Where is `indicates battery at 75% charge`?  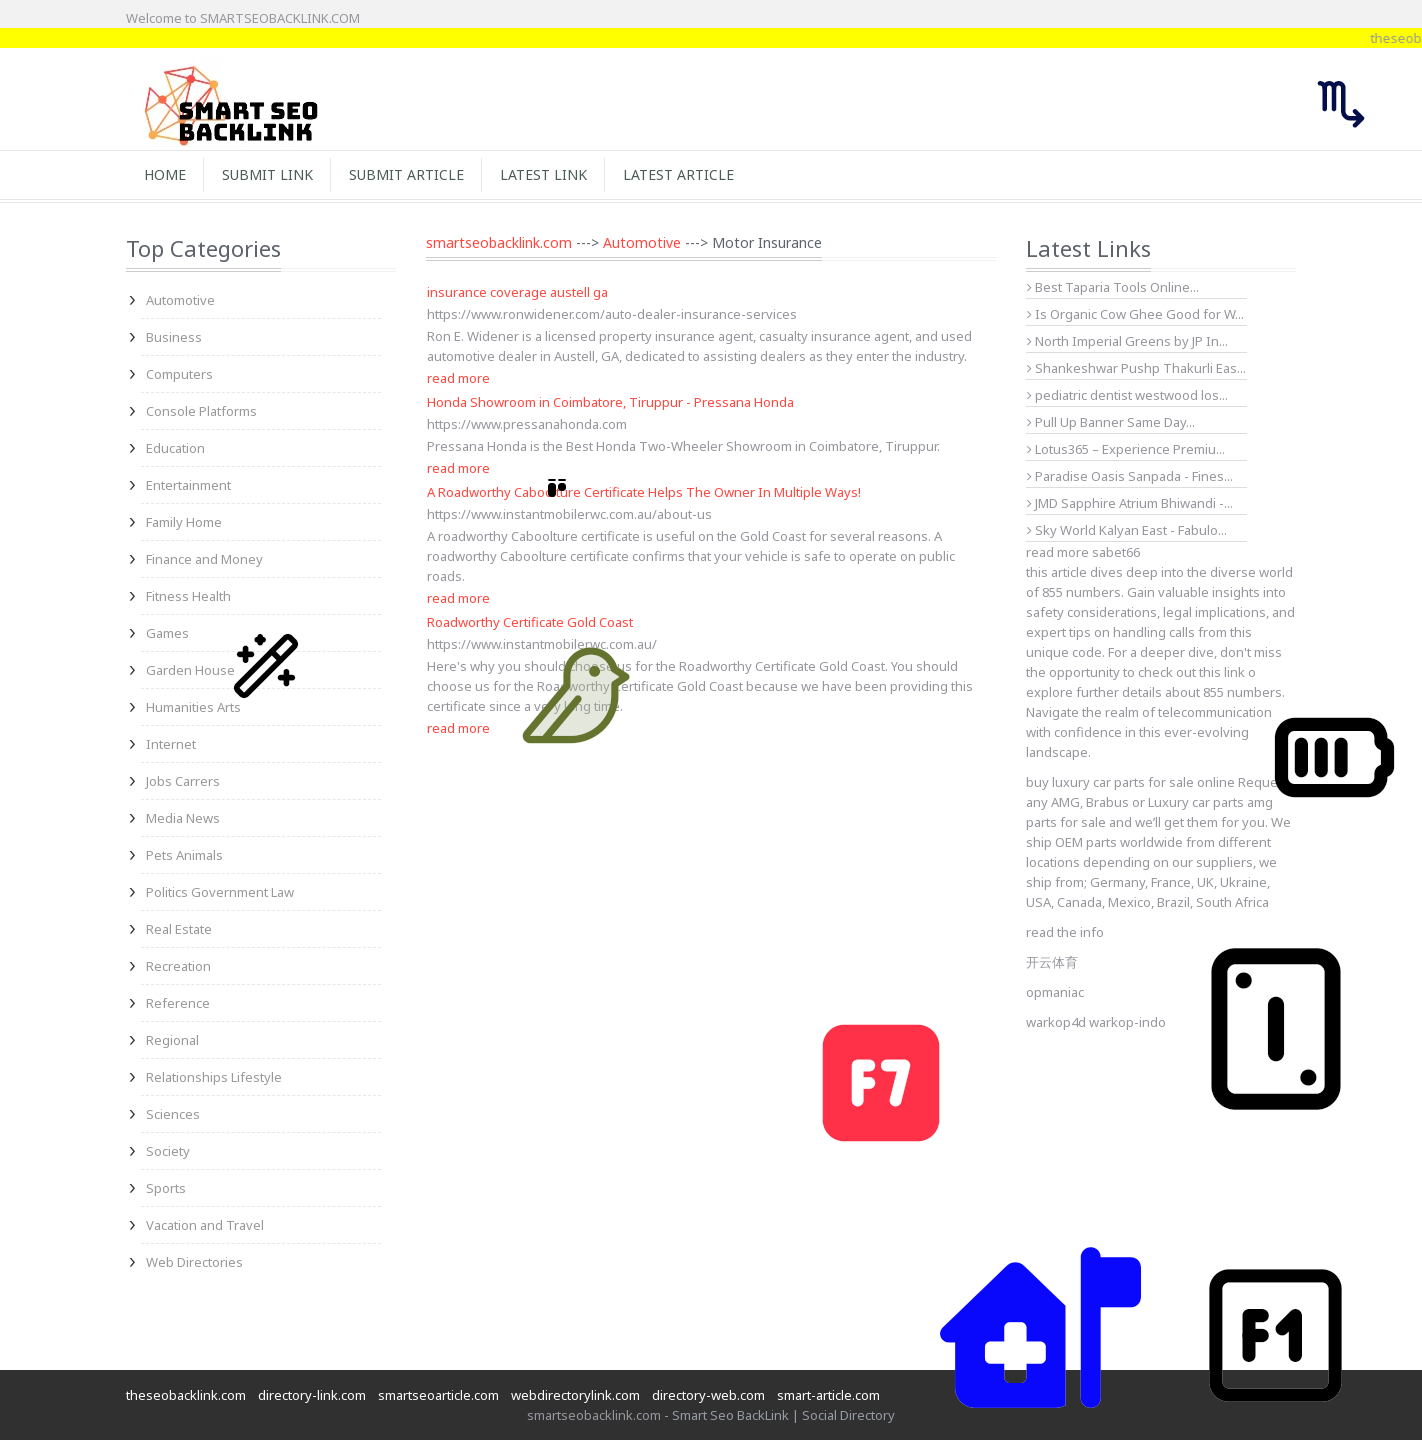
indicates battery at 75% charge is located at coordinates (1334, 757).